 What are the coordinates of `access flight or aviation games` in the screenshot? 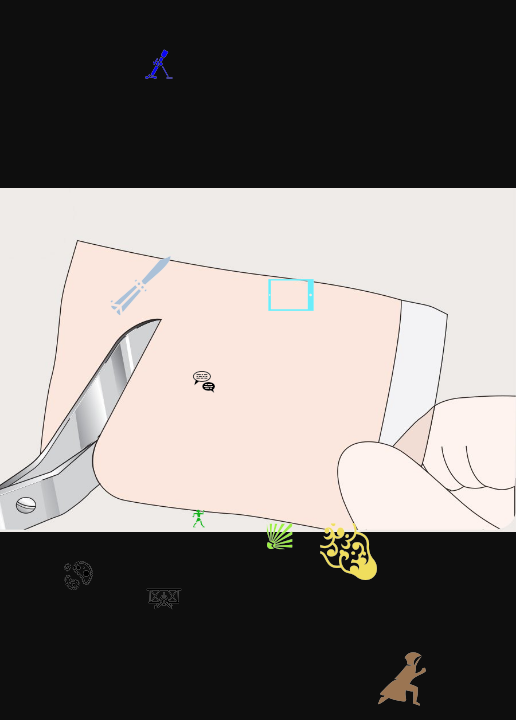 It's located at (164, 599).